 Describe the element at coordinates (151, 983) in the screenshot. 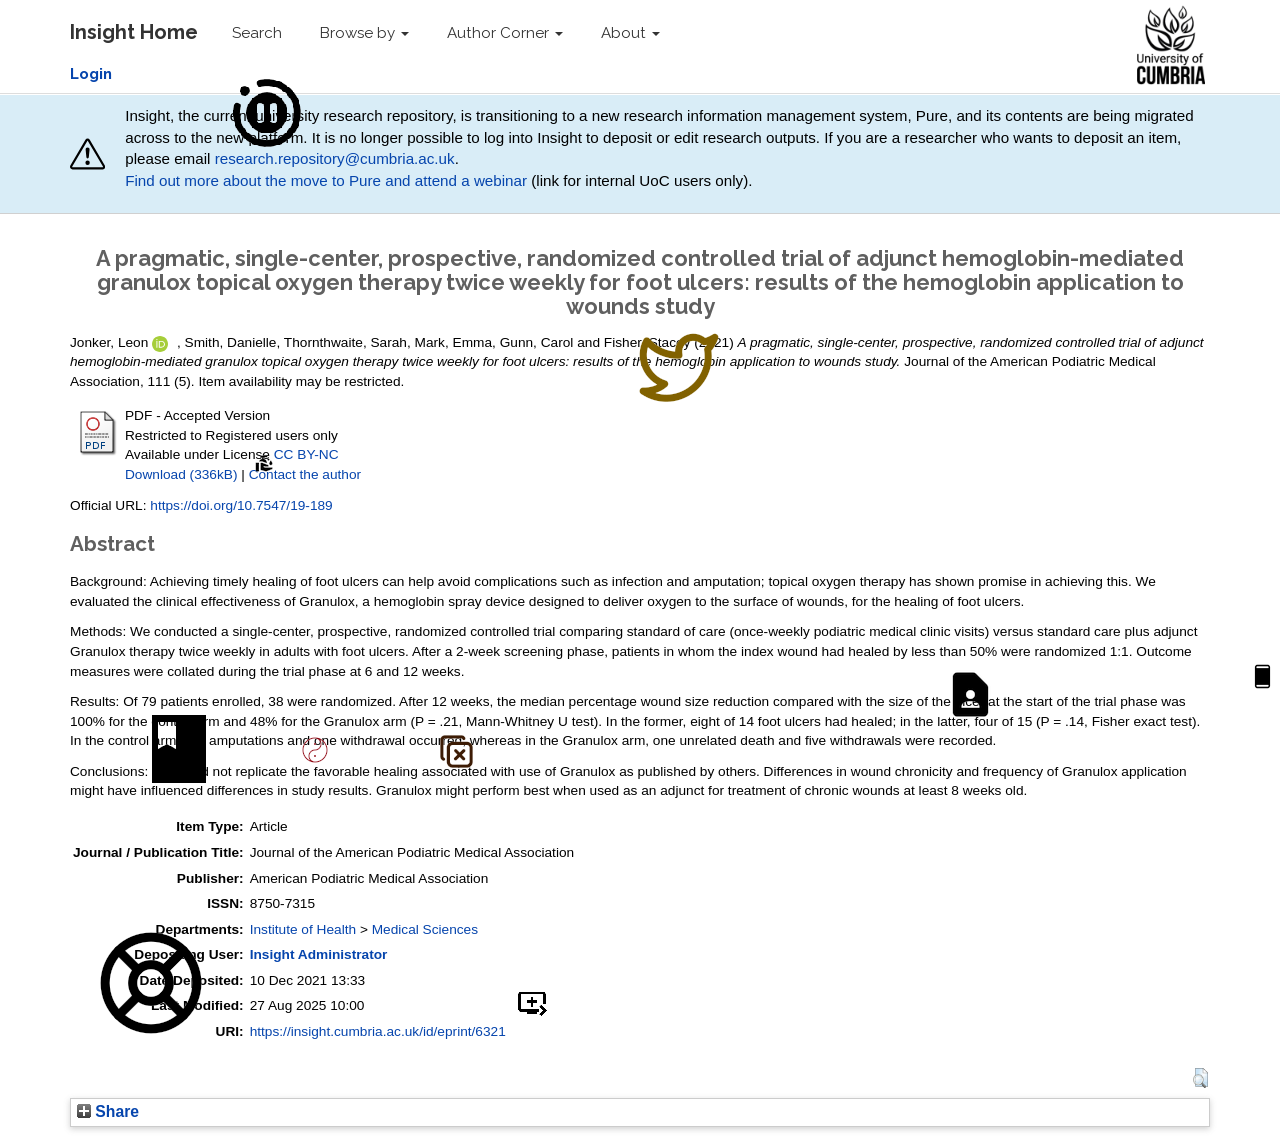

I see `access help or support` at that location.